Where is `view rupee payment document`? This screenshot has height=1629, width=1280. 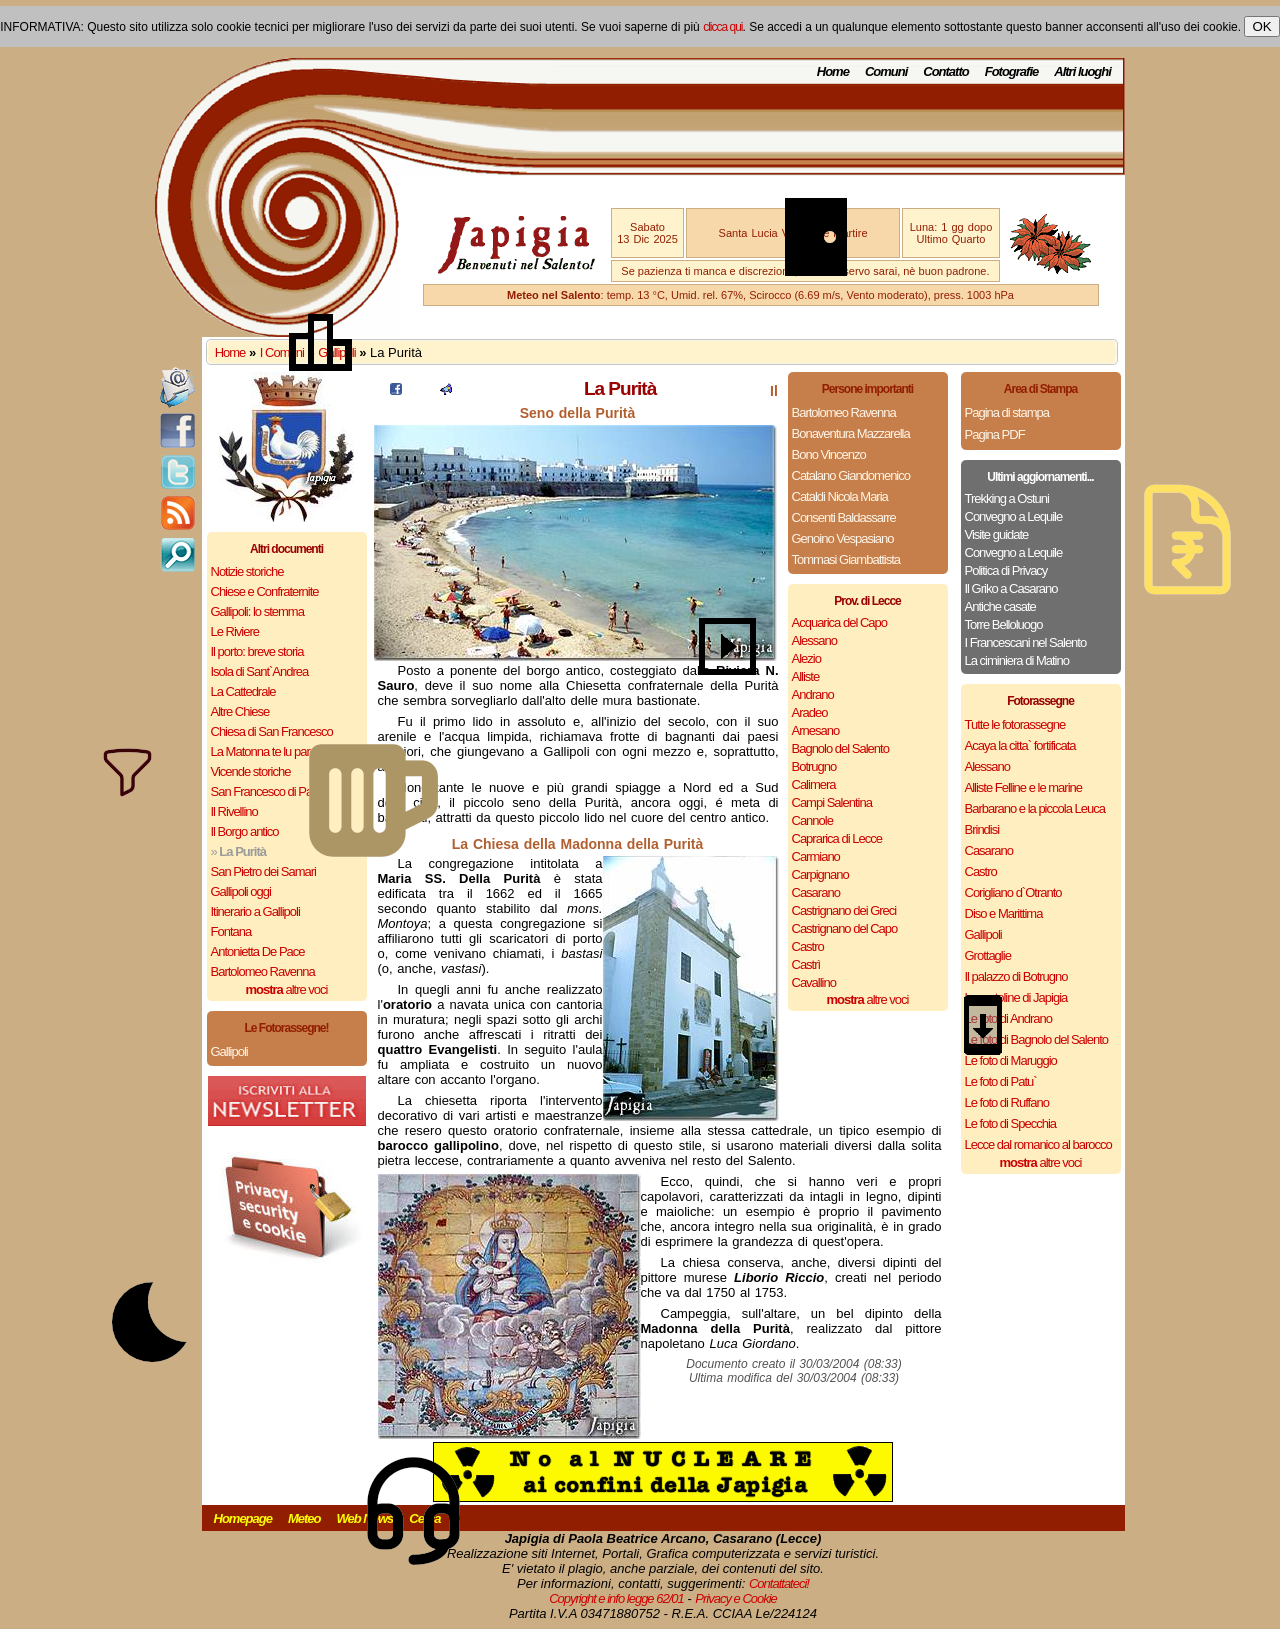
view rupee payment document is located at coordinates (1187, 539).